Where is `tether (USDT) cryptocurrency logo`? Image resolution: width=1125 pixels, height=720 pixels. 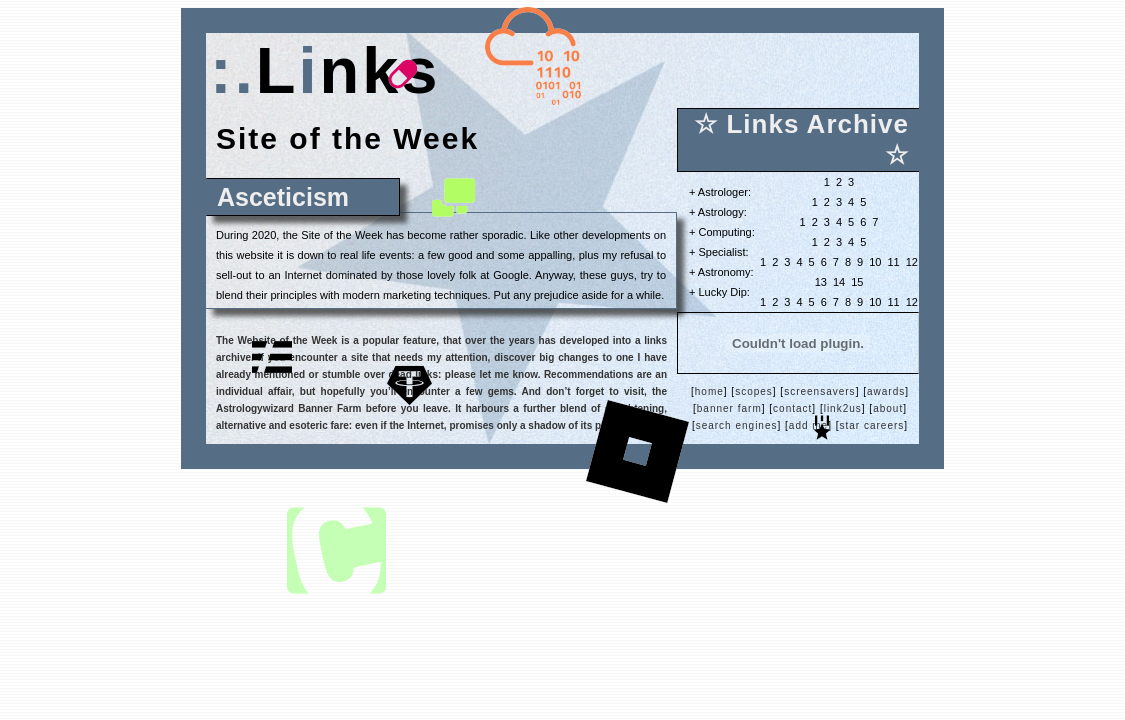 tether (USDT) cryptocurrency logo is located at coordinates (409, 385).